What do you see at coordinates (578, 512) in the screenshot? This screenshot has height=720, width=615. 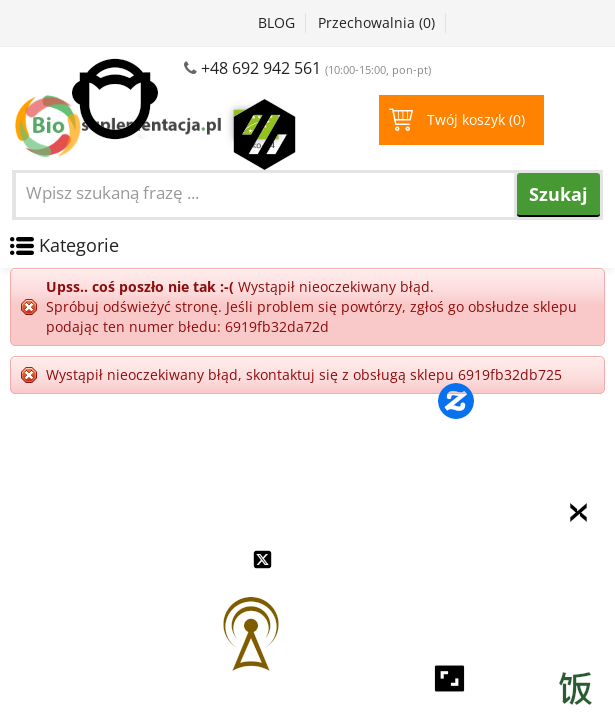 I see `open the StockX app` at bounding box center [578, 512].